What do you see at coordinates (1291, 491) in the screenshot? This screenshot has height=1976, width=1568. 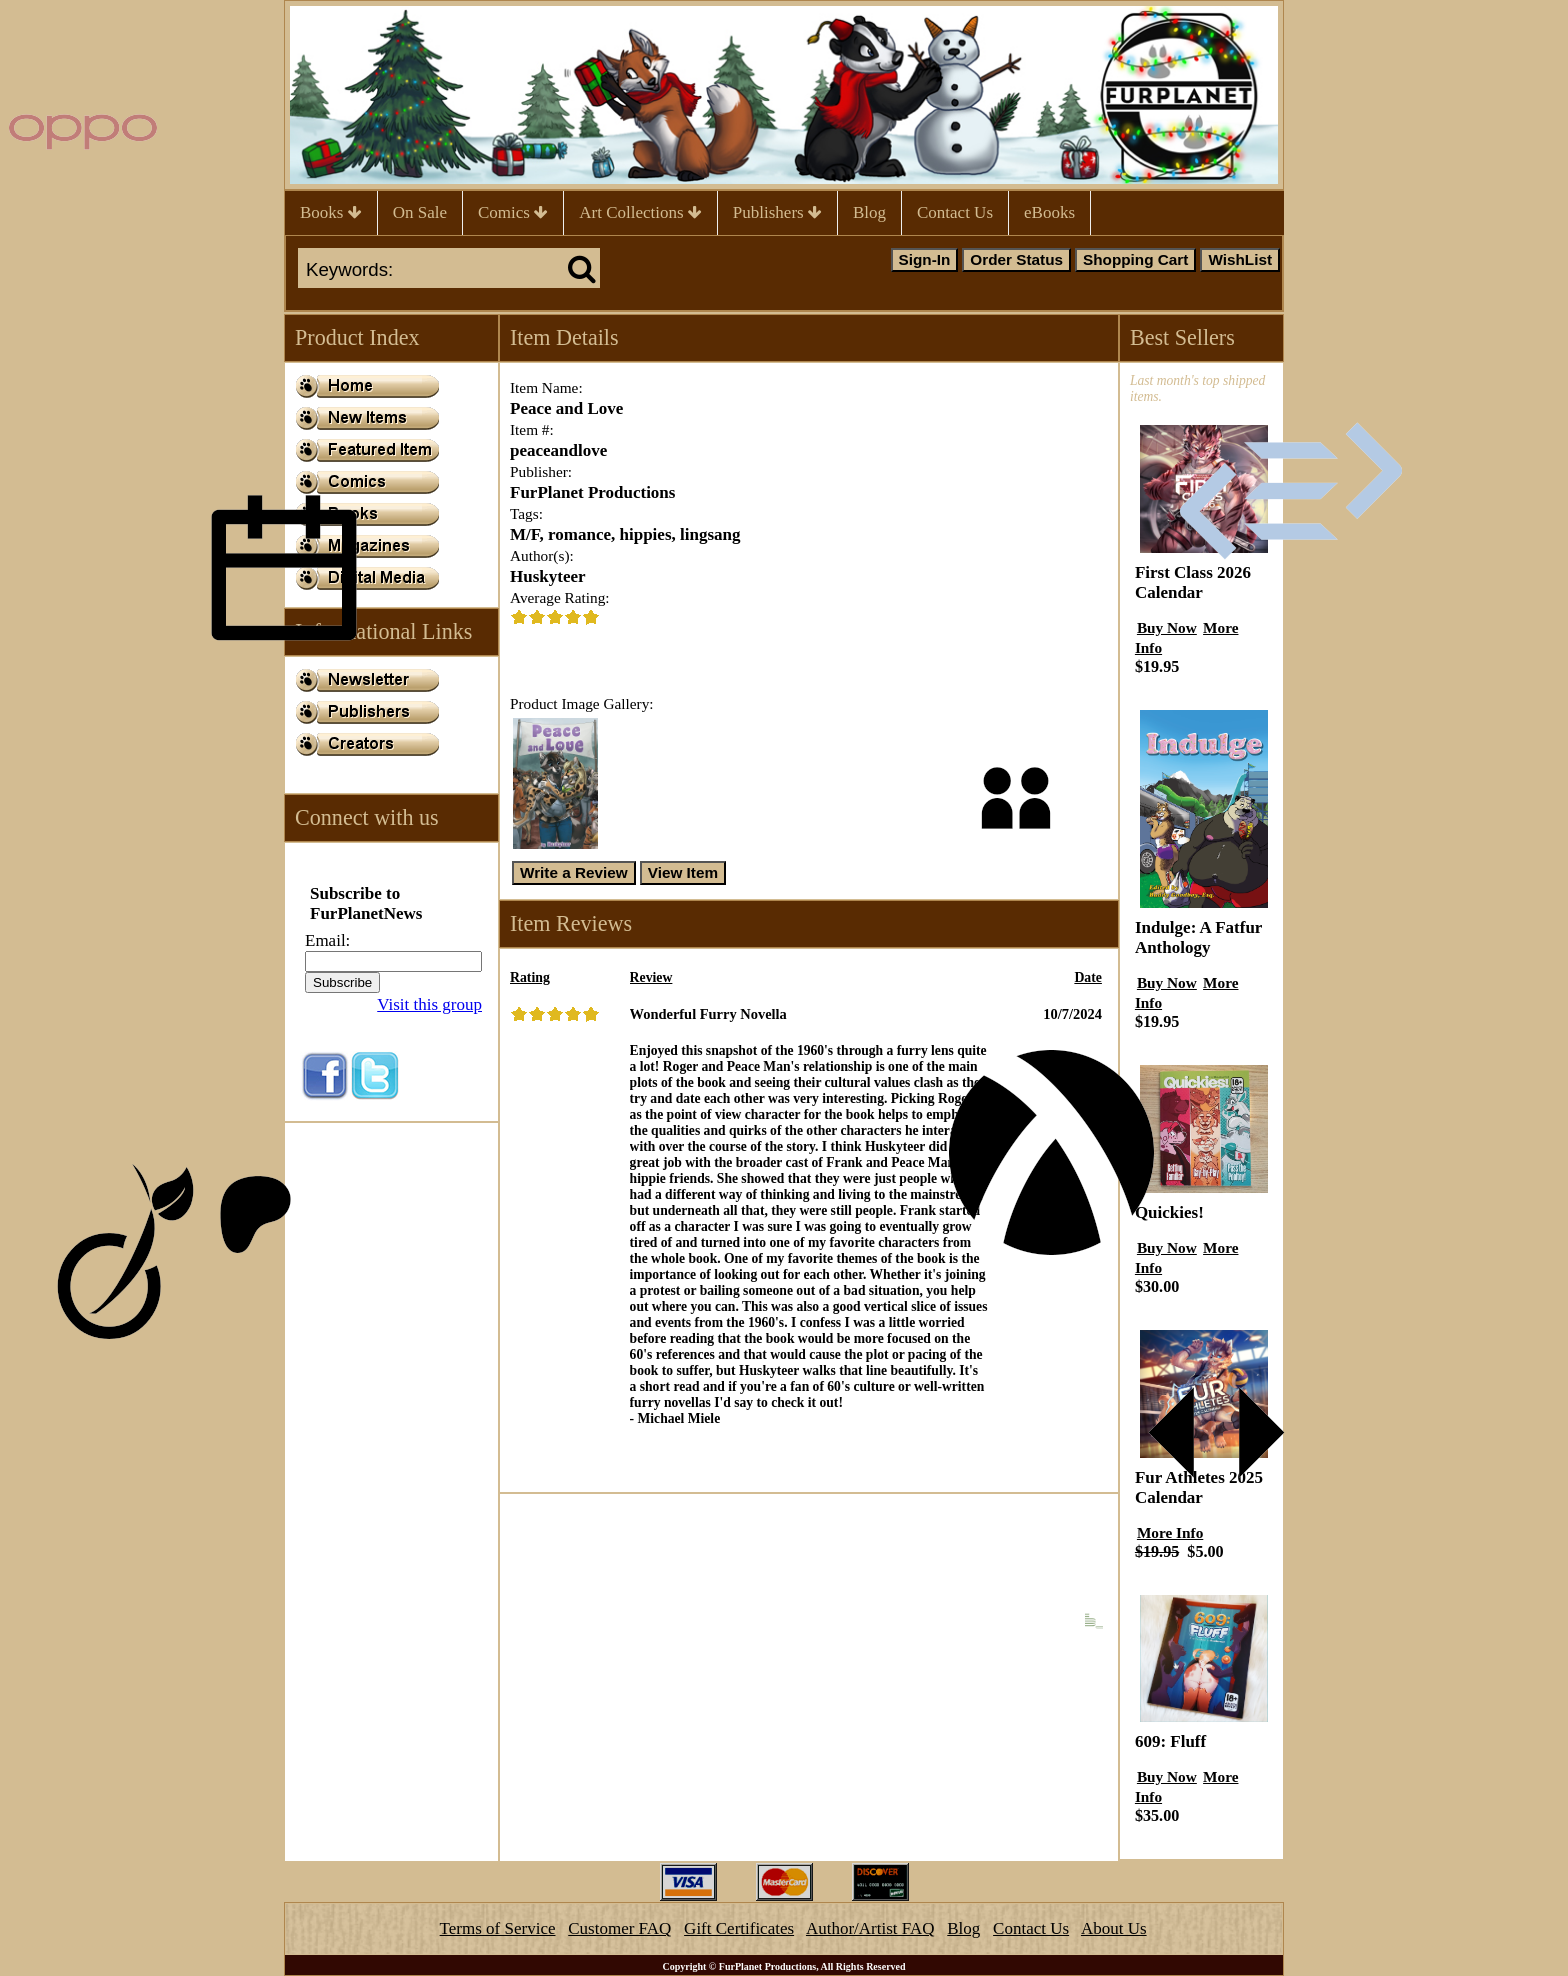 I see `purescript programming language logo` at bounding box center [1291, 491].